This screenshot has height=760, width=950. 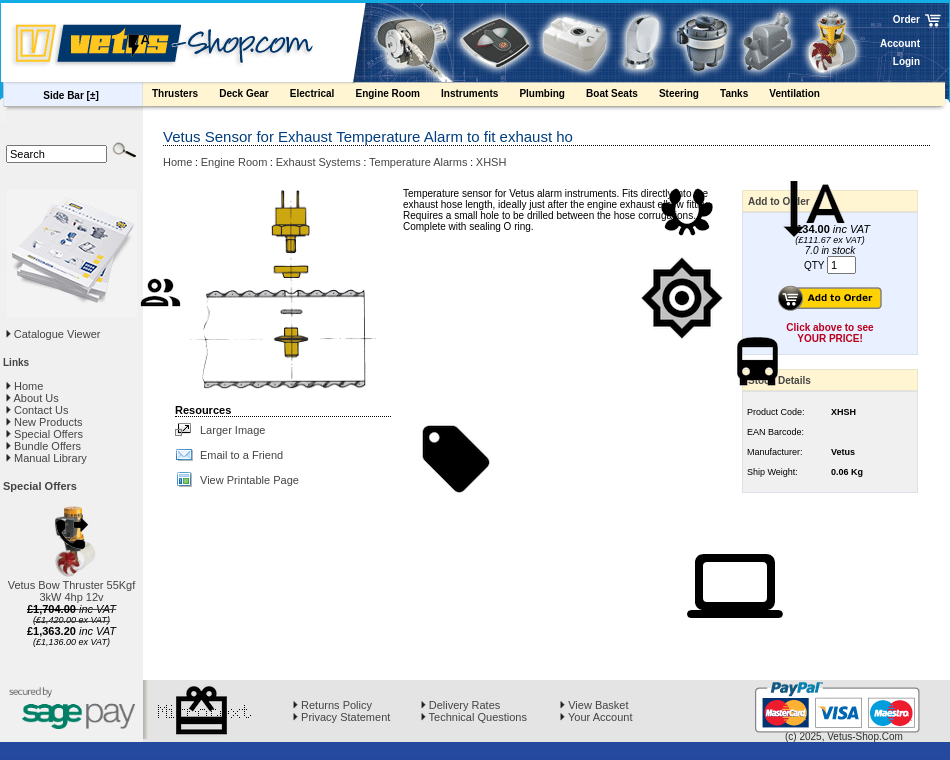 I want to click on access laptop or computer settings, so click(x=735, y=586).